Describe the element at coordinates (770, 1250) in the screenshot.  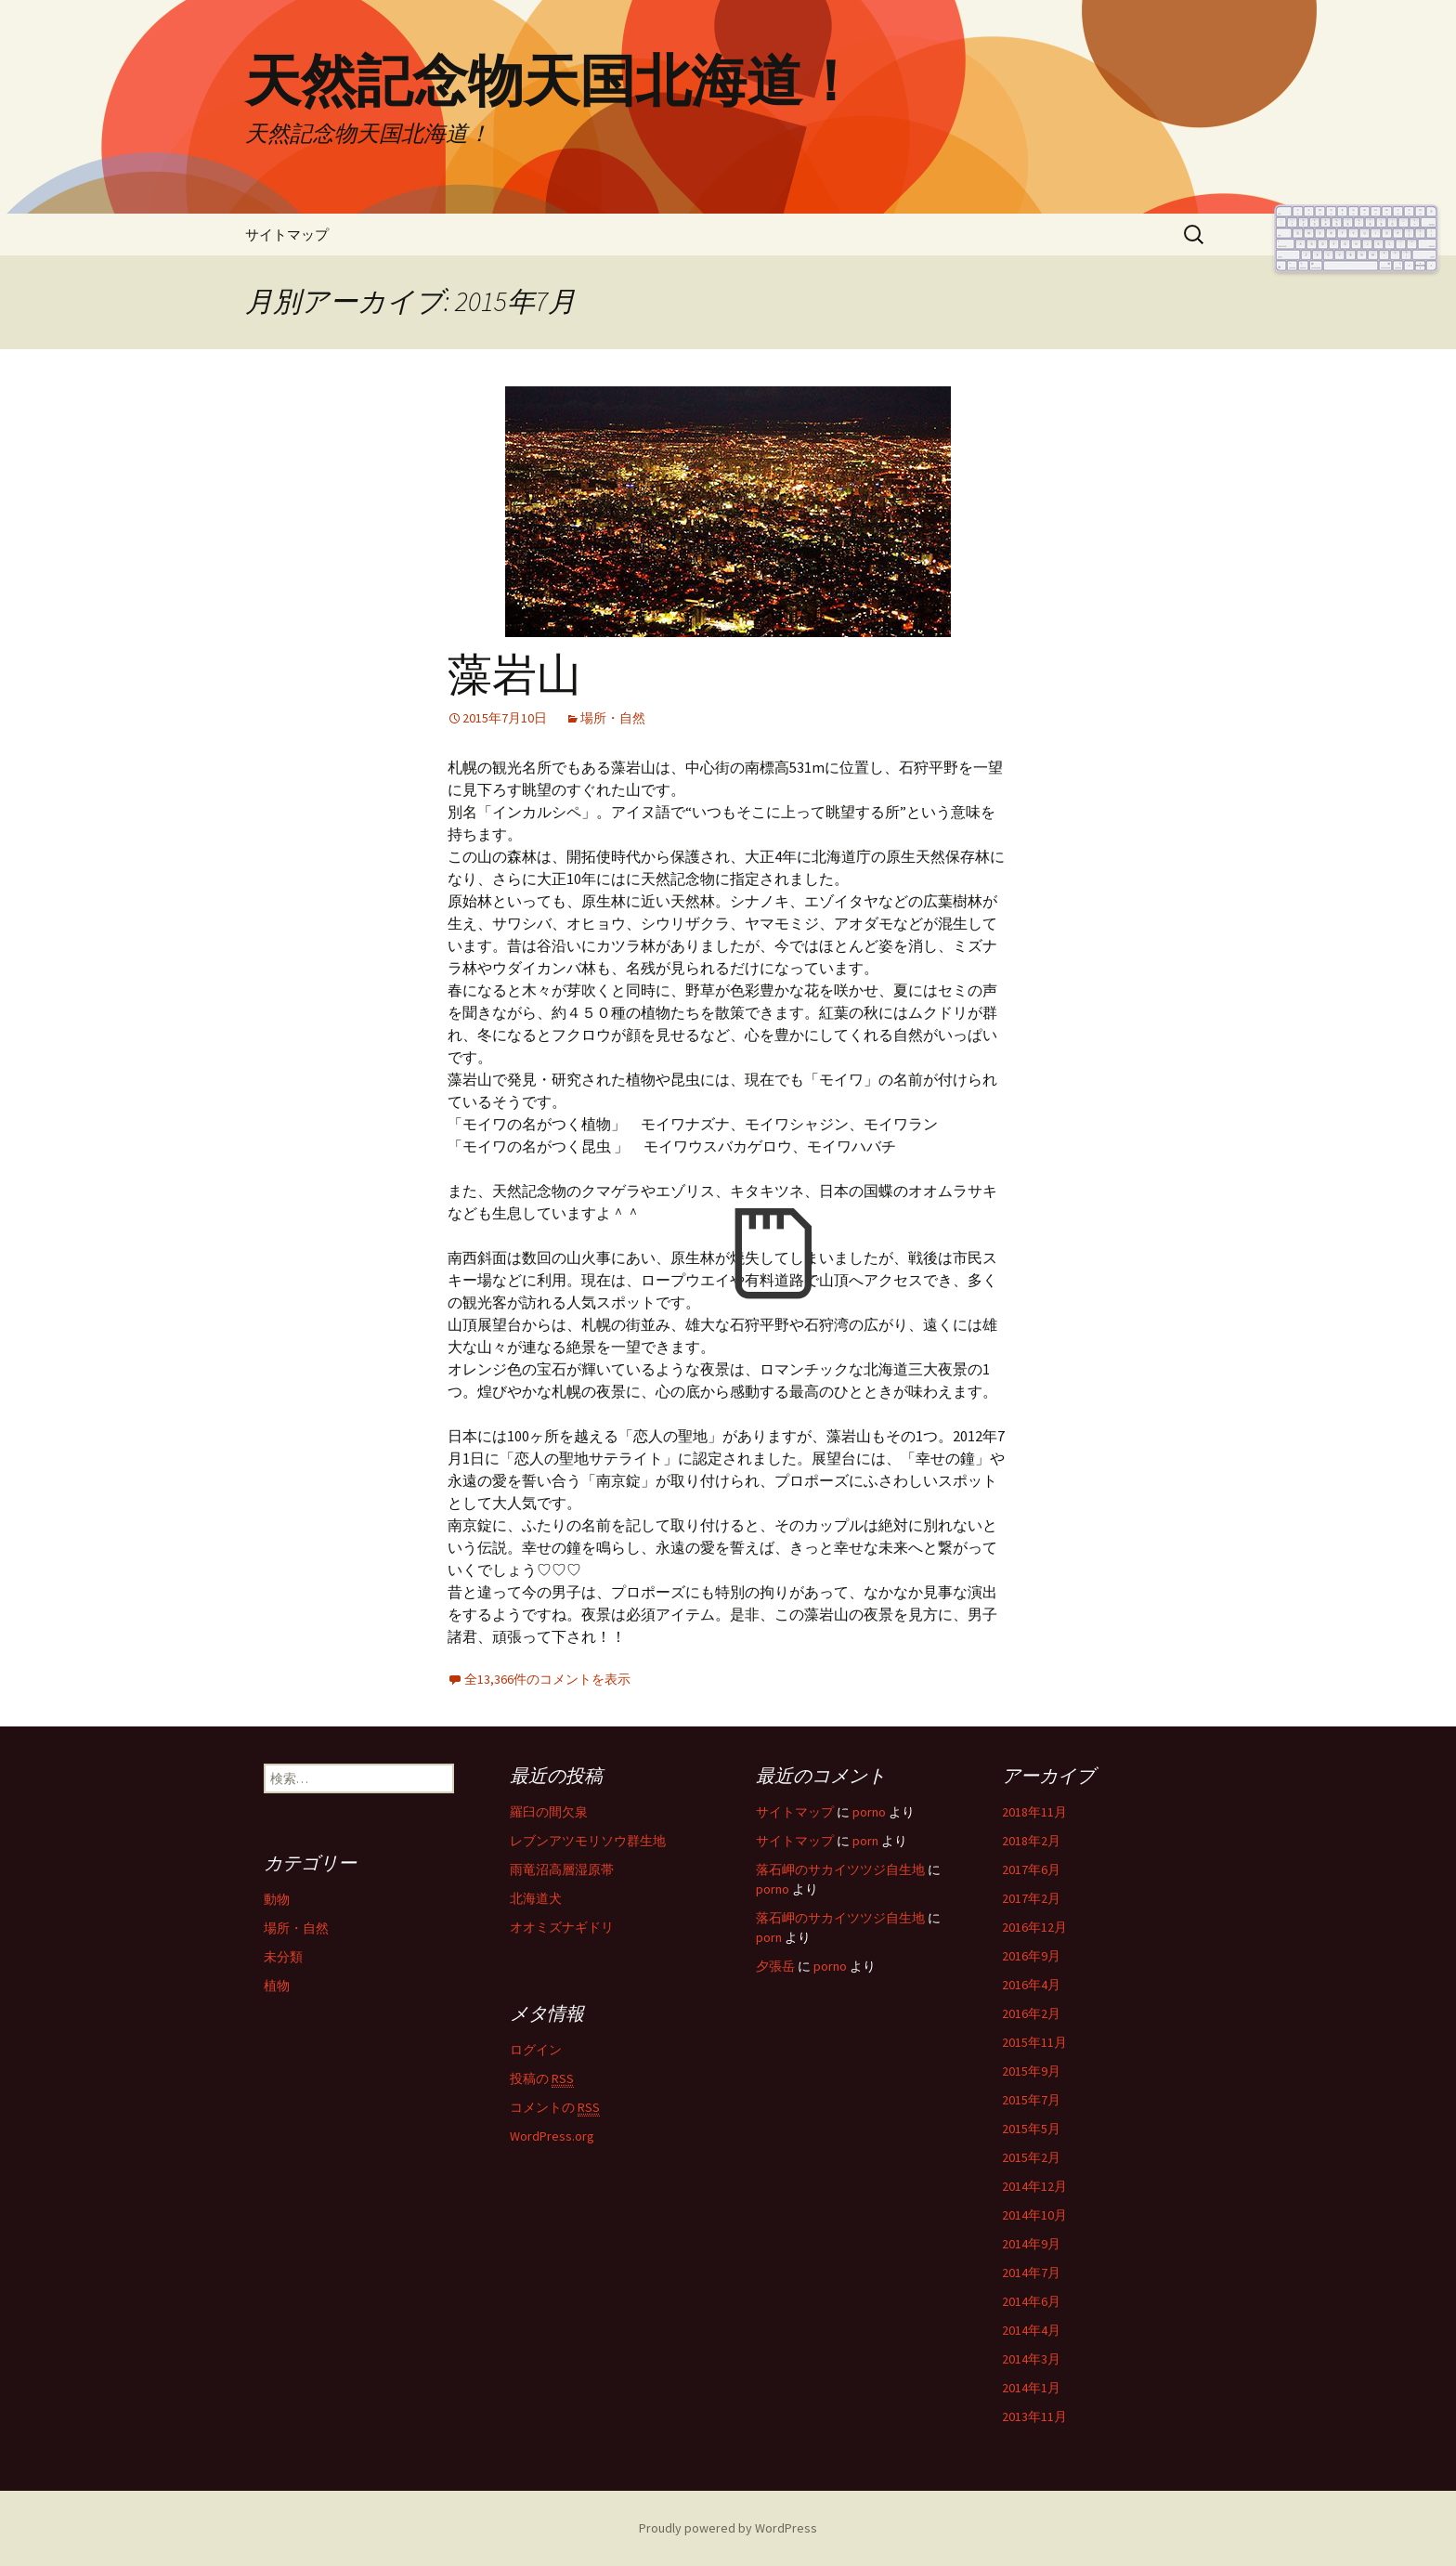
I see `access removable storage device` at that location.